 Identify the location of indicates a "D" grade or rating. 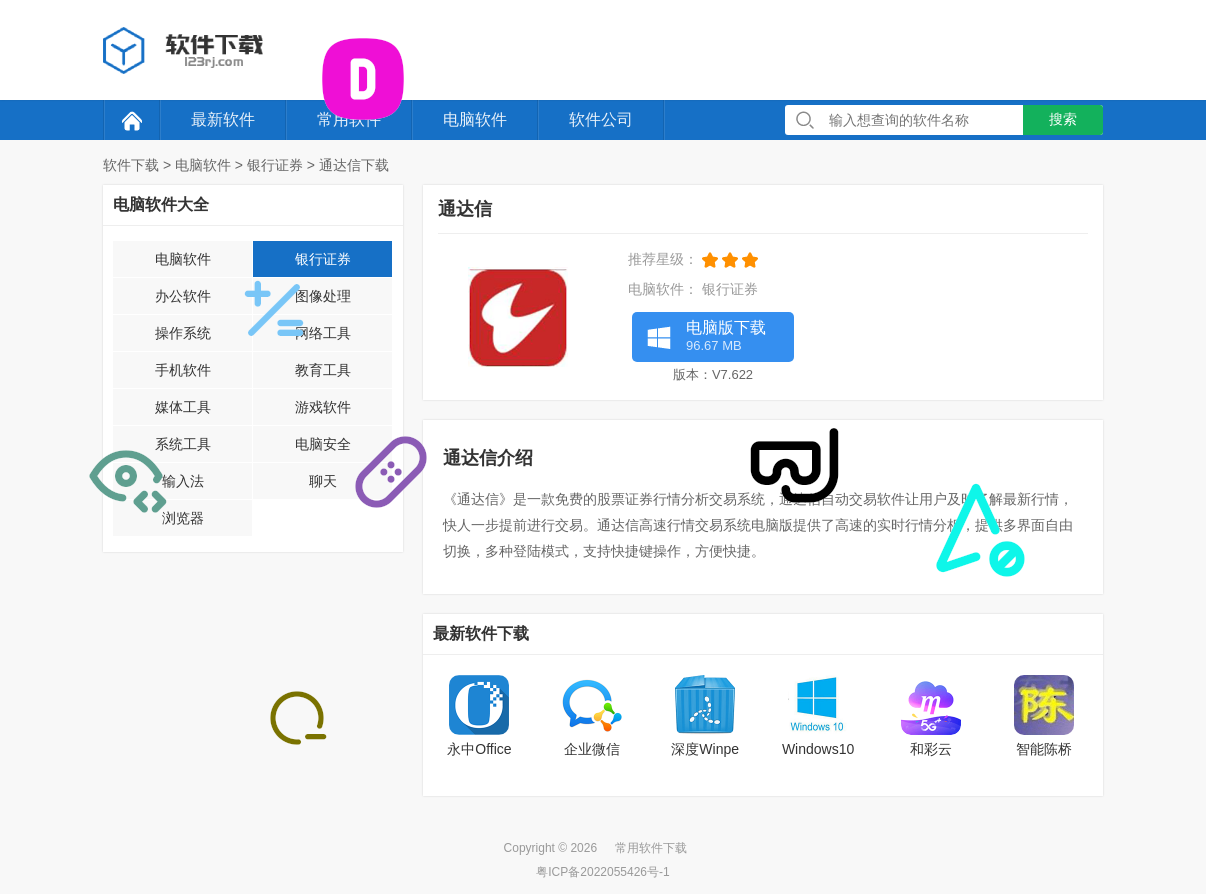
(363, 79).